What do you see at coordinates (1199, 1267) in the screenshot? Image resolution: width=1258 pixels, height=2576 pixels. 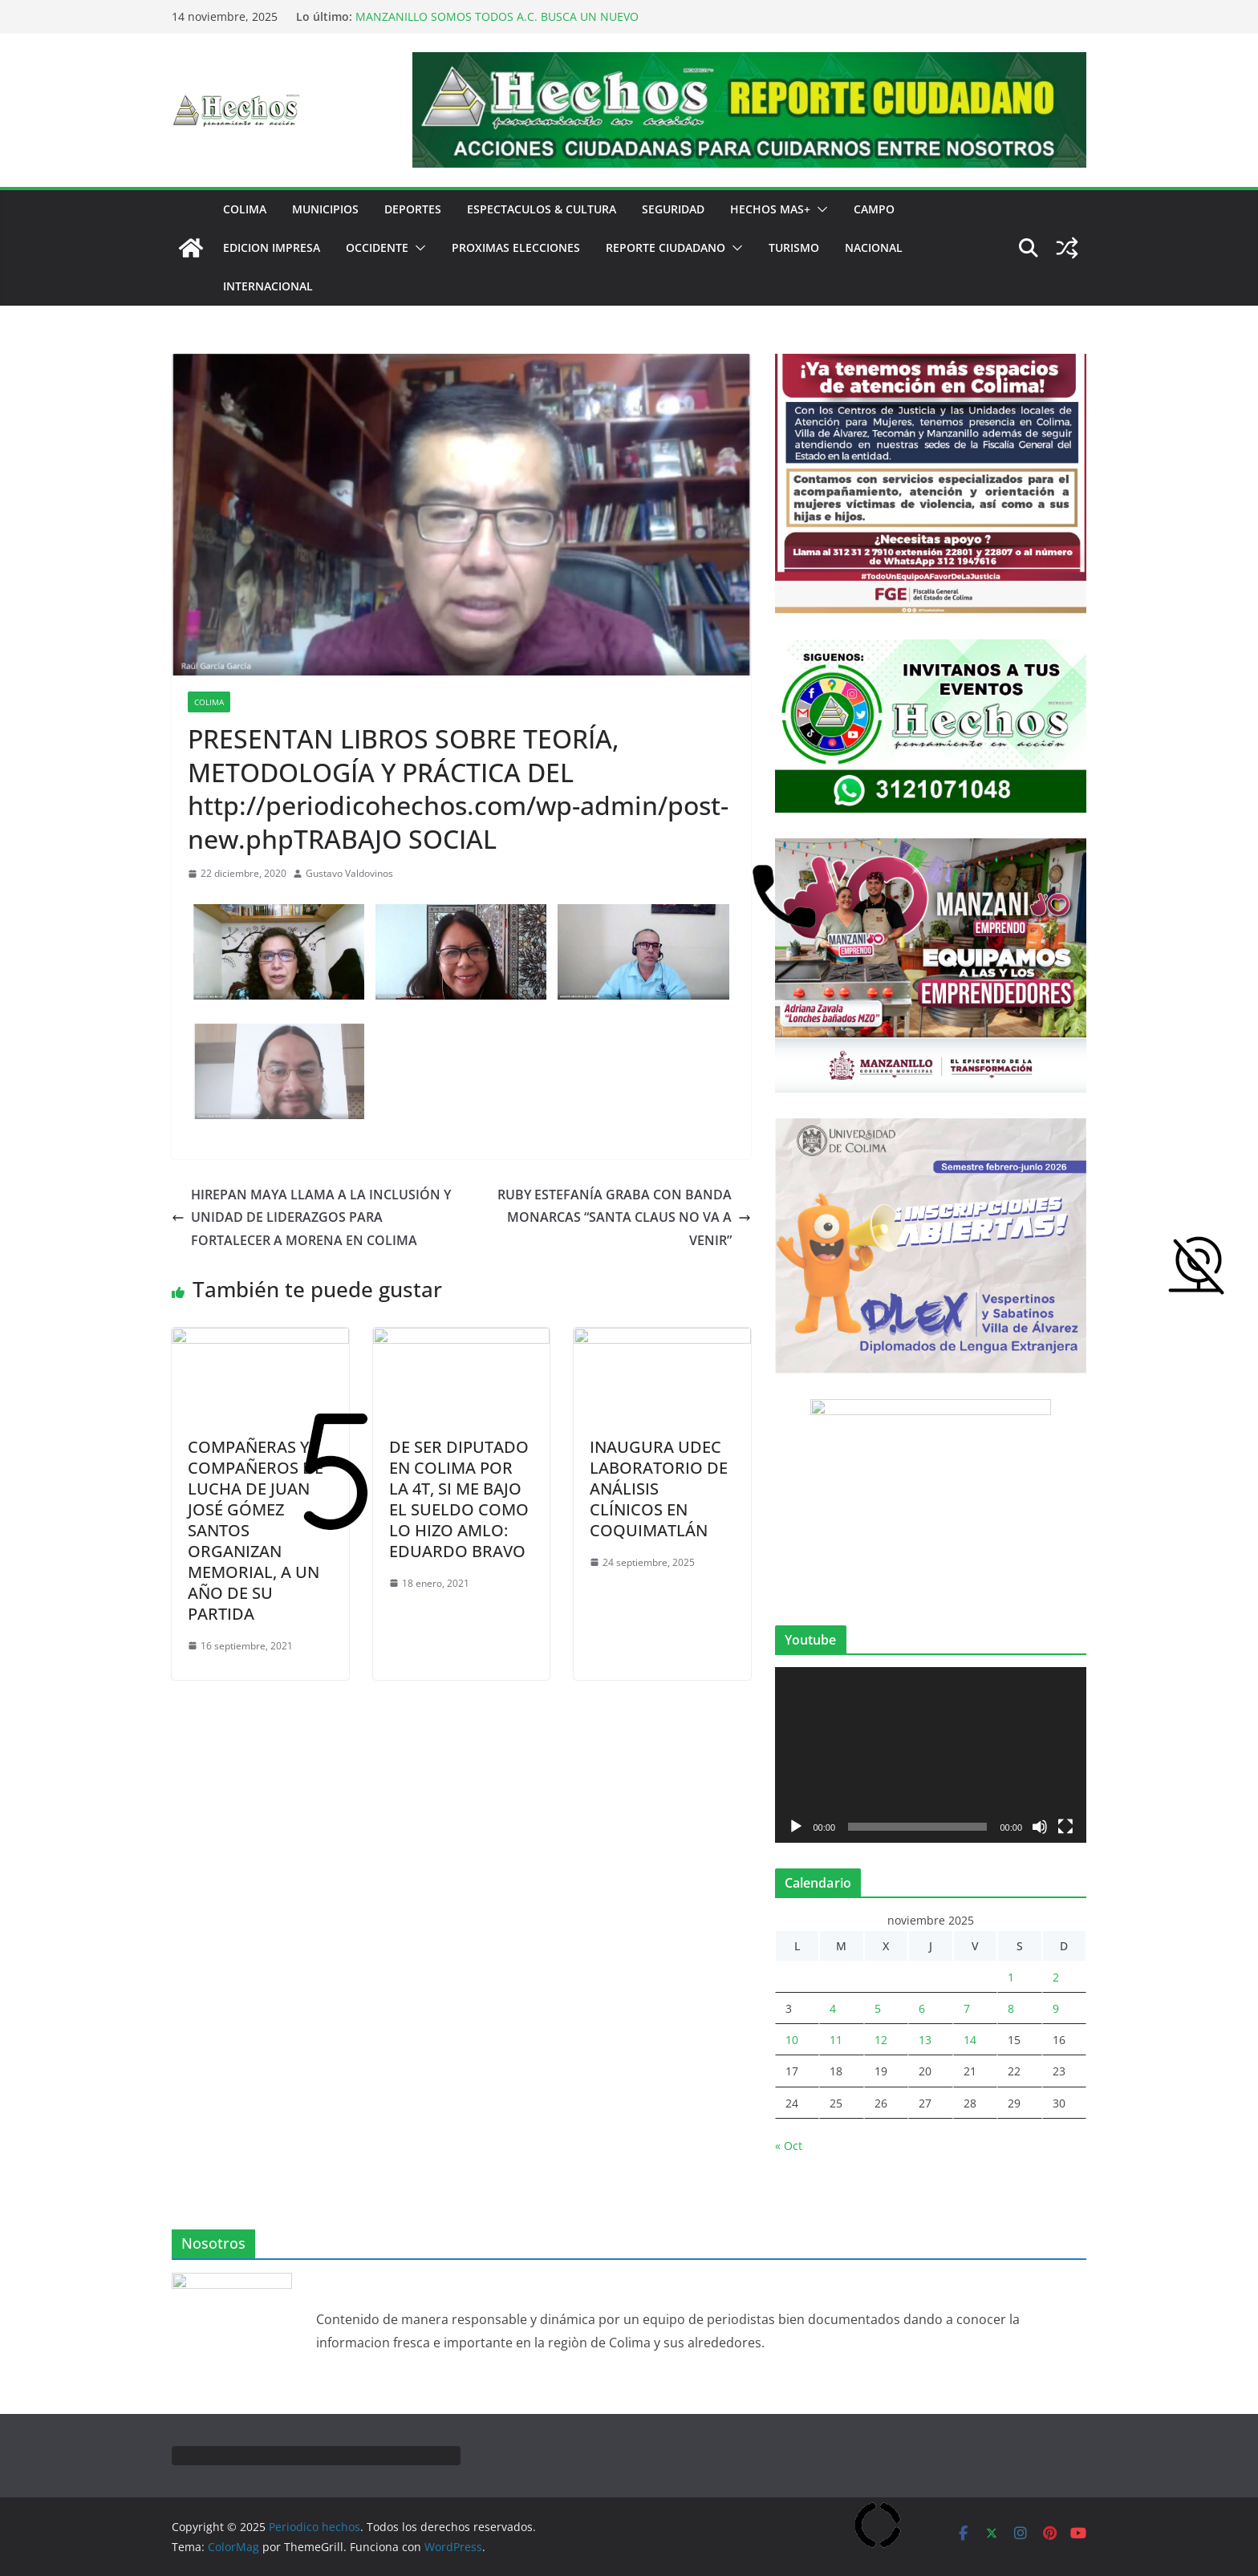 I see `camera is disabled or blocked` at bounding box center [1199, 1267].